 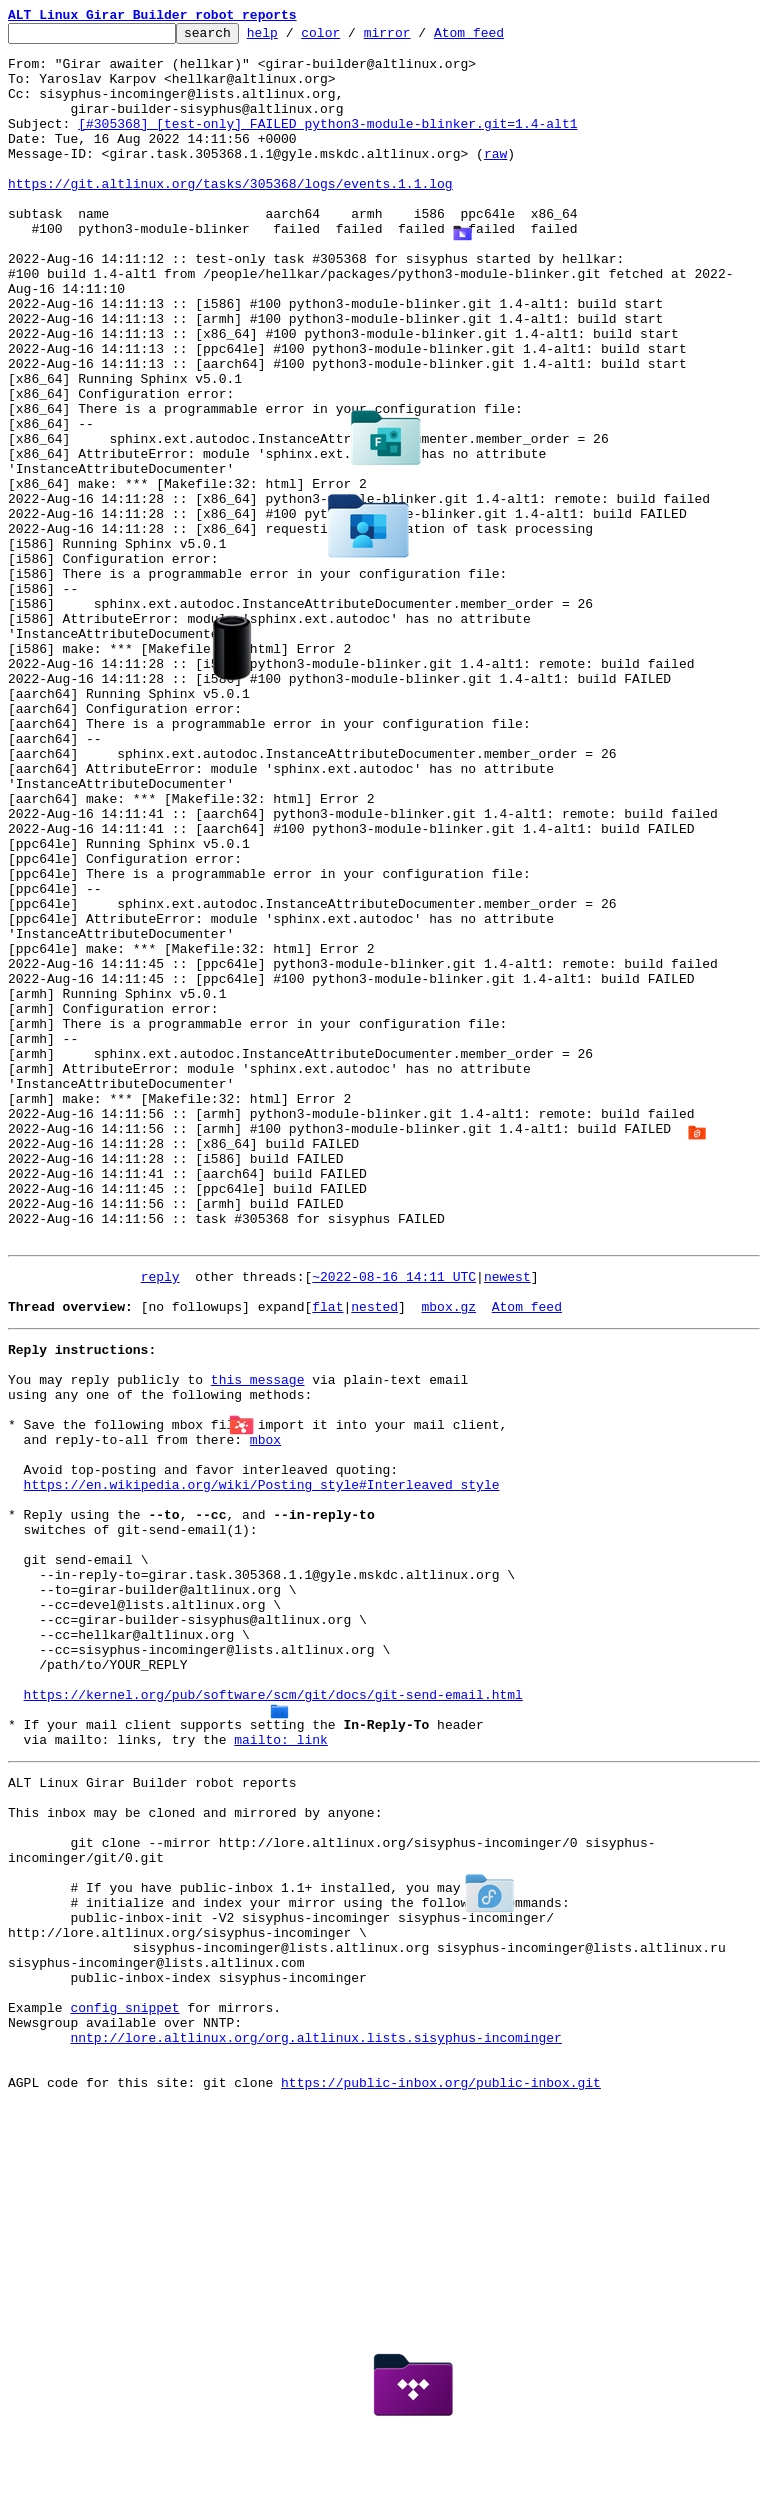 I want to click on open folder containing tidal music files, so click(x=413, y=2387).